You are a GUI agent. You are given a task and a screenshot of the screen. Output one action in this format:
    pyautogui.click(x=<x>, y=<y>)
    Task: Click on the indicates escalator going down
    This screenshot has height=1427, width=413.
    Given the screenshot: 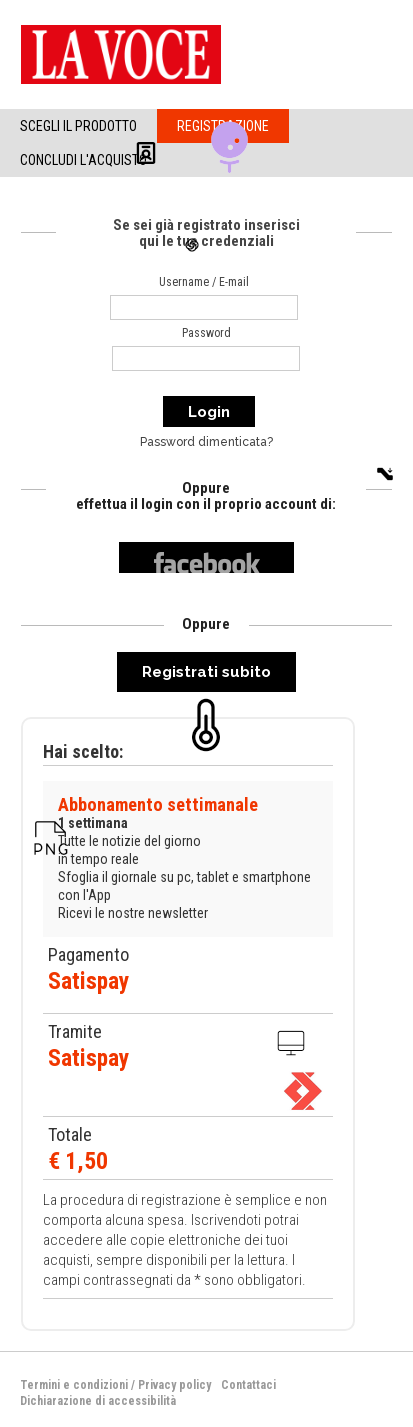 What is the action you would take?
    pyautogui.click(x=385, y=474)
    